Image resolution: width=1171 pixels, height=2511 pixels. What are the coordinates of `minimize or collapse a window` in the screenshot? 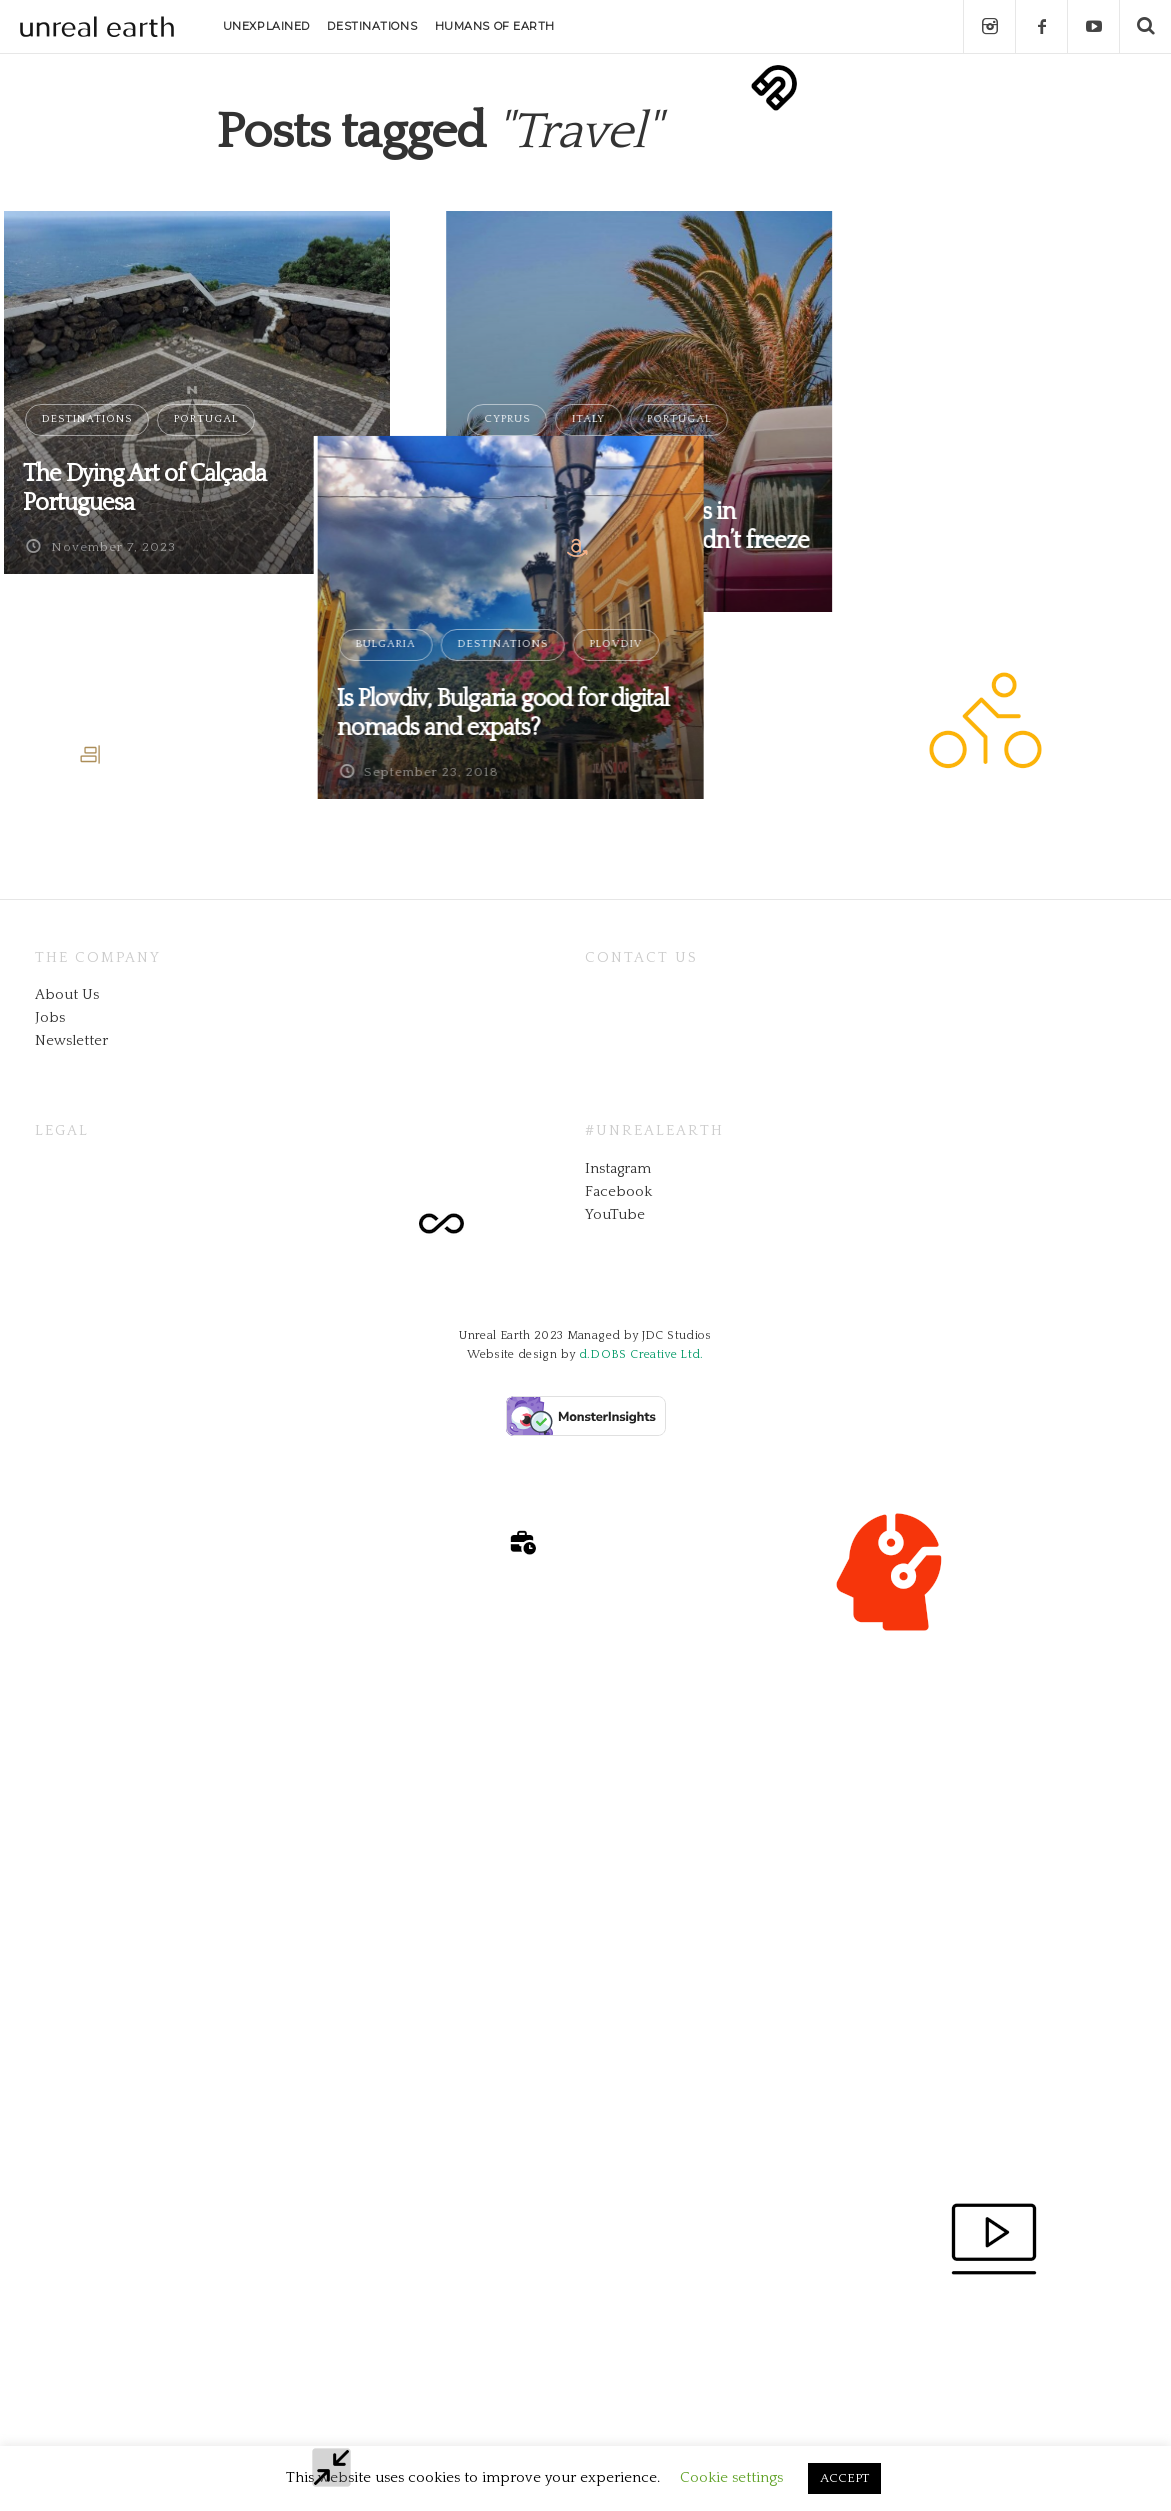 It's located at (331, 2467).